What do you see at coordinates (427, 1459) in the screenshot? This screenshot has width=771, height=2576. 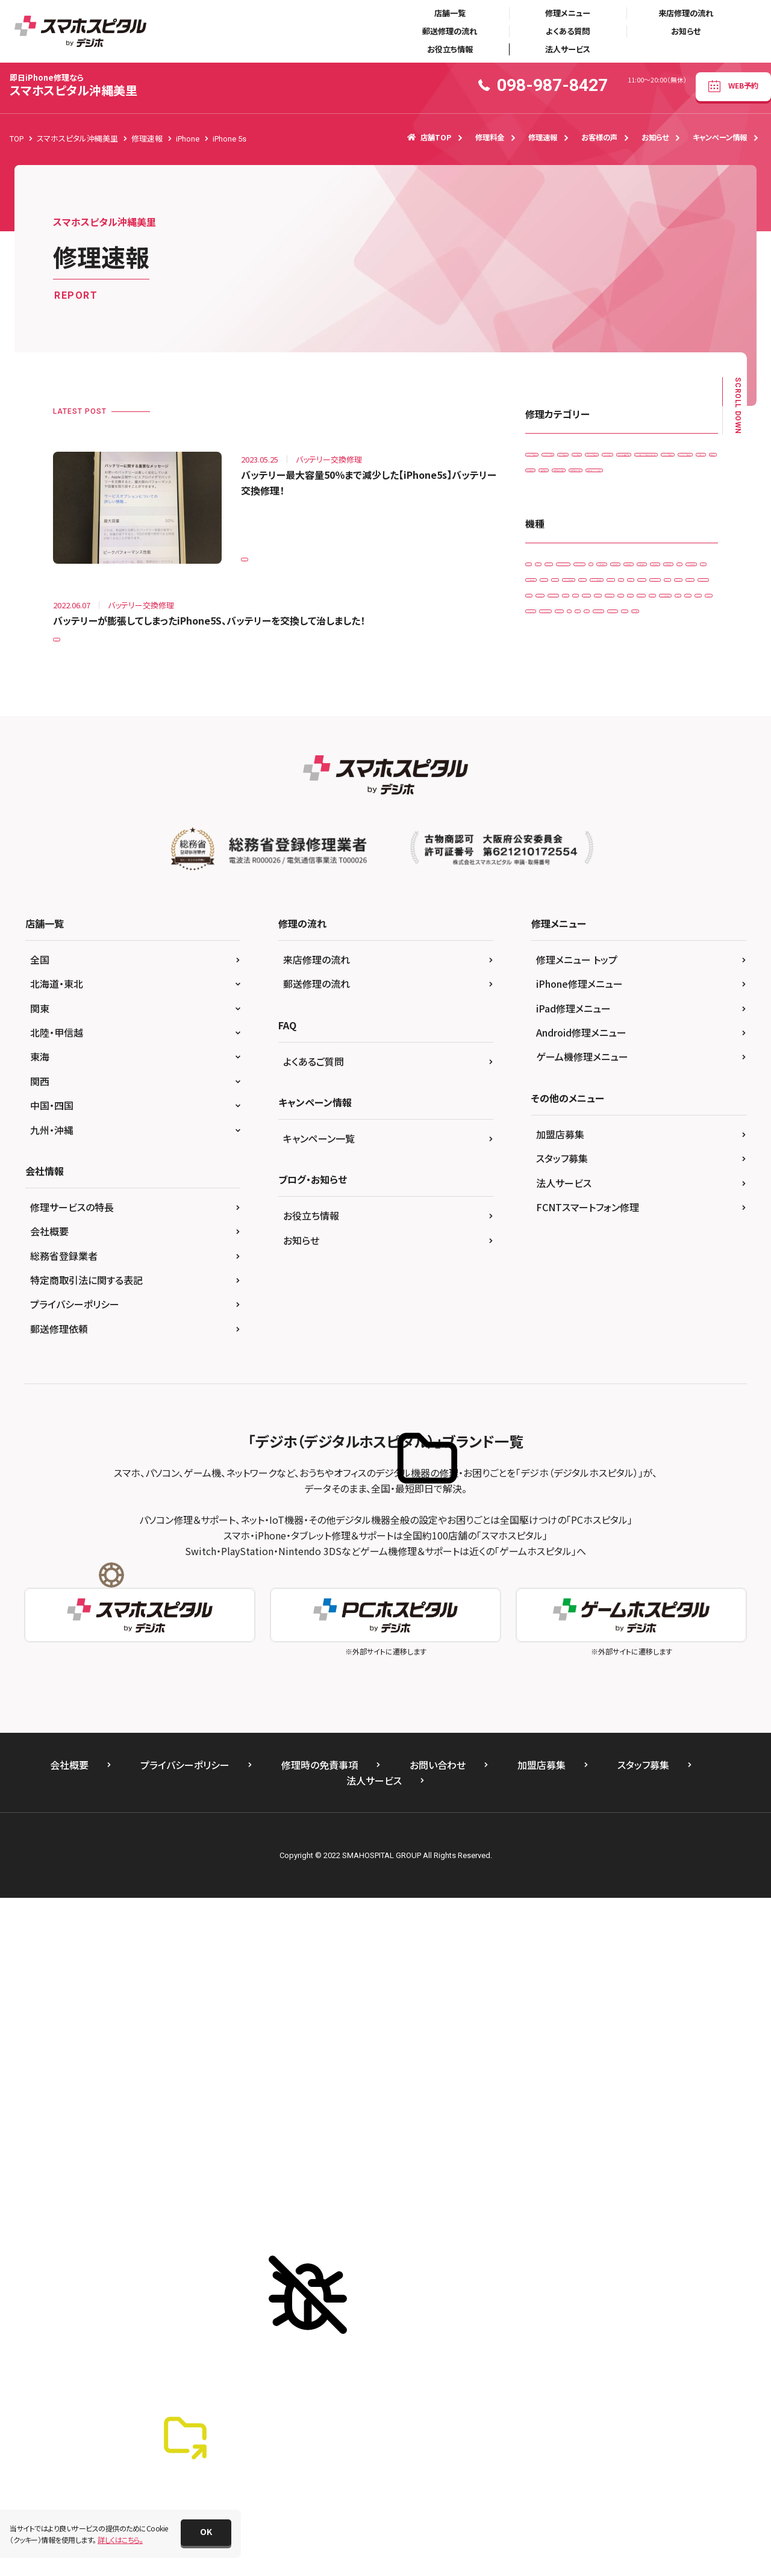 I see `open folder to view files` at bounding box center [427, 1459].